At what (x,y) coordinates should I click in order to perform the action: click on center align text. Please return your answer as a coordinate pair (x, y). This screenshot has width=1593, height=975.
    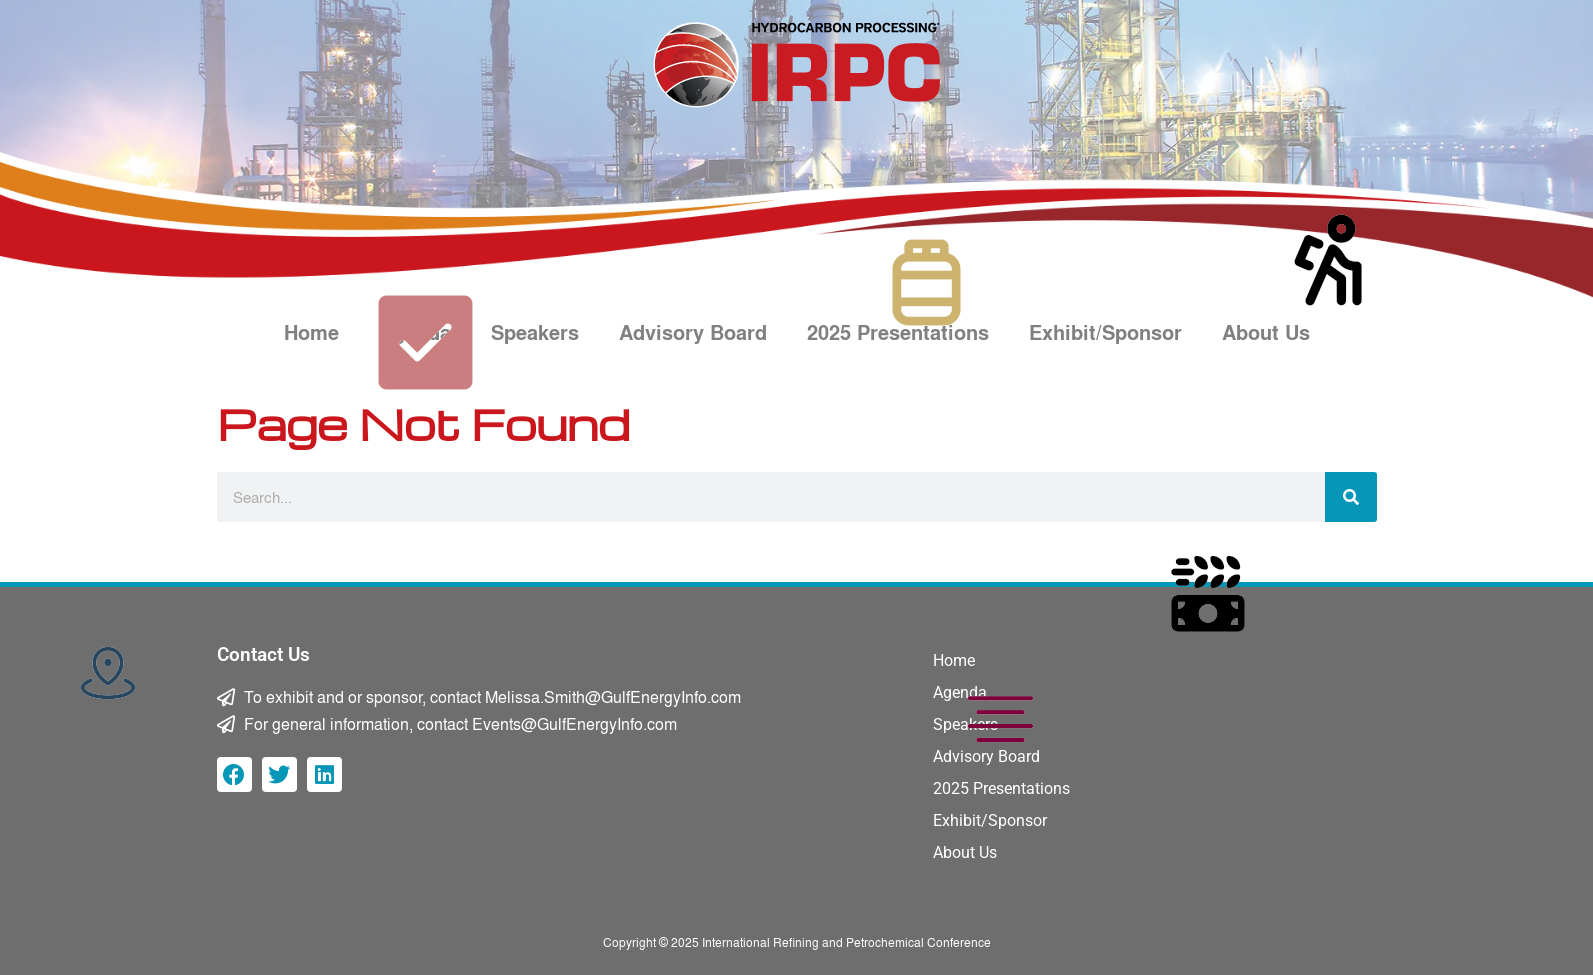
    Looking at the image, I should click on (1000, 720).